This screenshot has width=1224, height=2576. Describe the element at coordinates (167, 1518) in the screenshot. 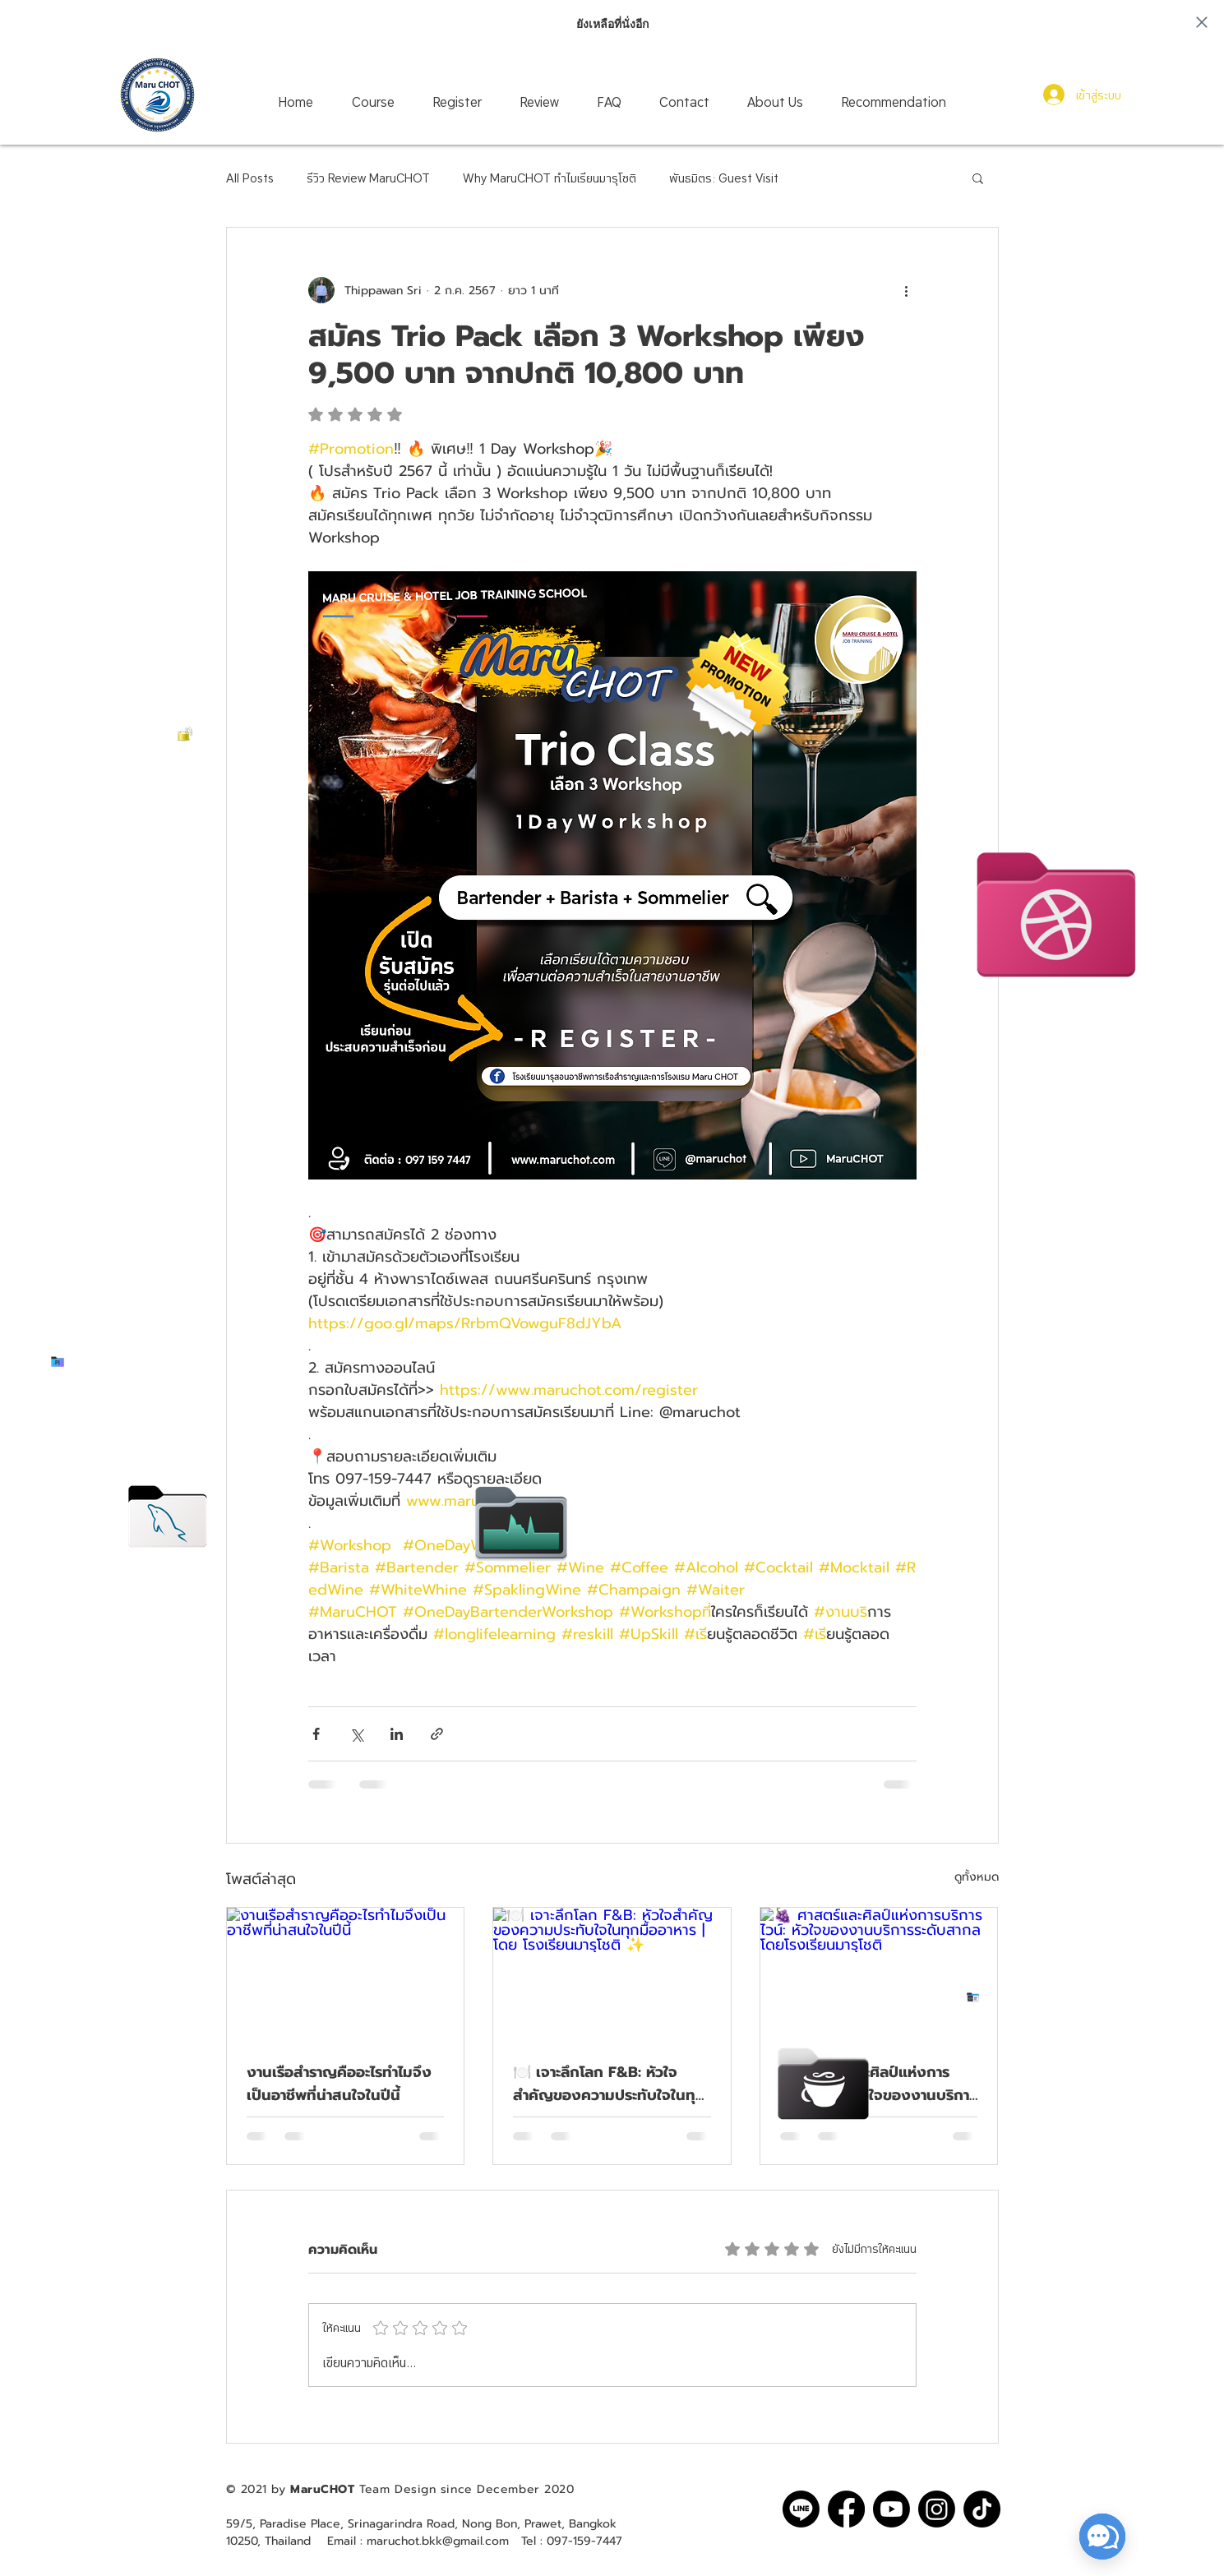

I see `open mysql database files folder` at that location.